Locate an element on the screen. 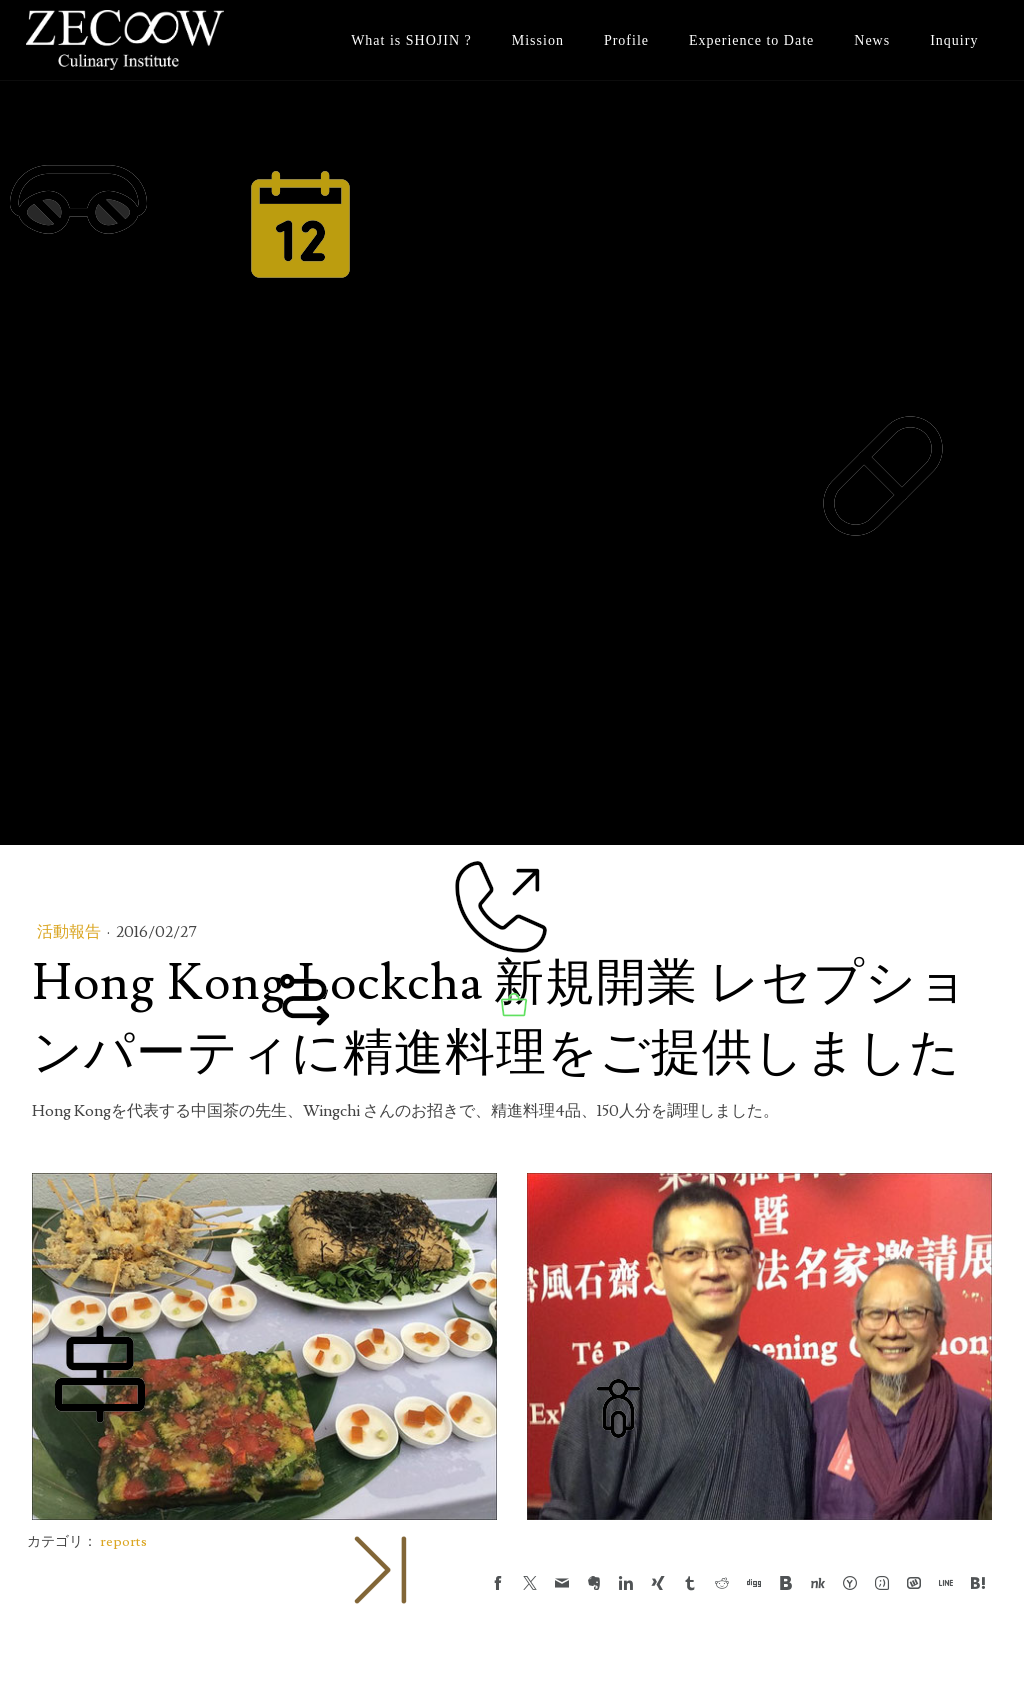 Image resolution: width=1024 pixels, height=1690 pixels. skip to the end of a track or playlist is located at coordinates (382, 1570).